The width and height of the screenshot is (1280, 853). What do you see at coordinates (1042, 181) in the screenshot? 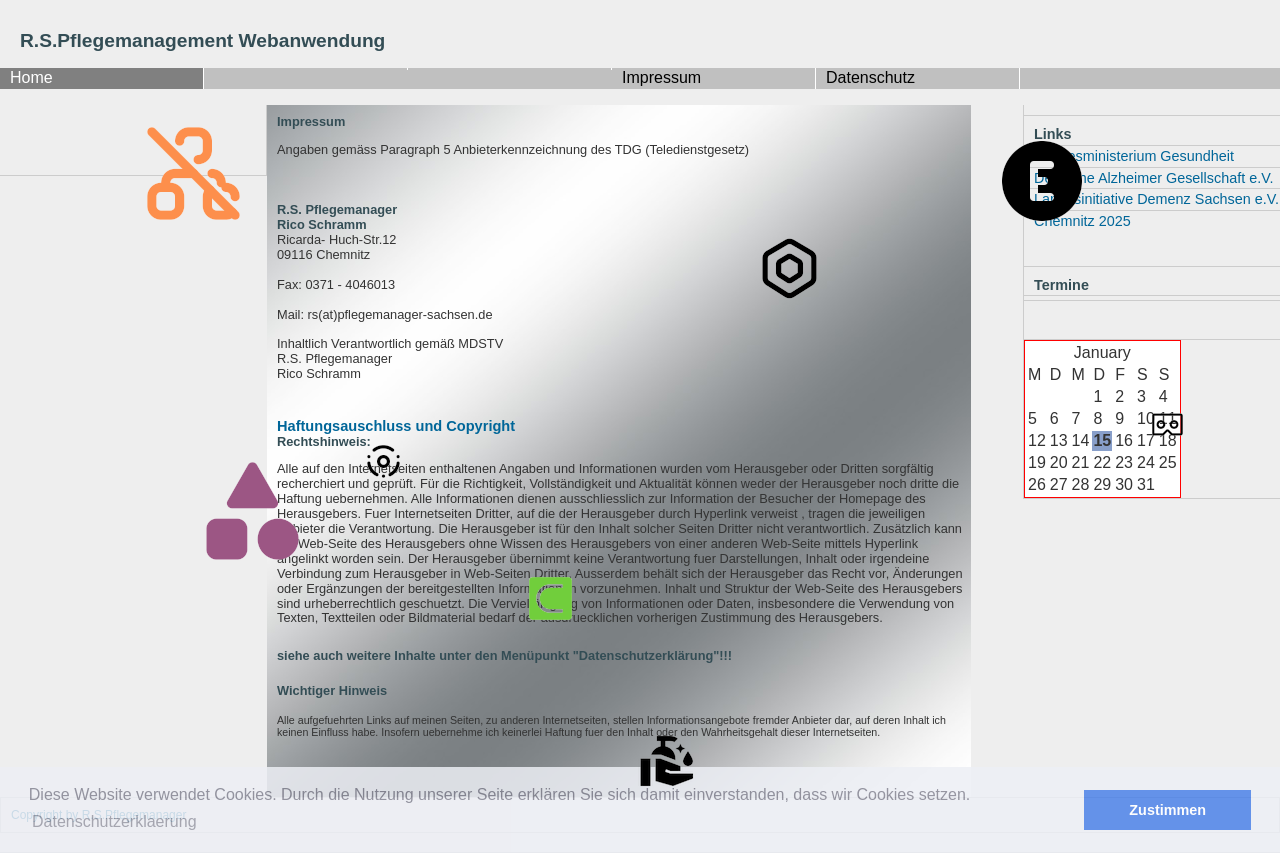
I see `indicates an "E" rating or category` at bounding box center [1042, 181].